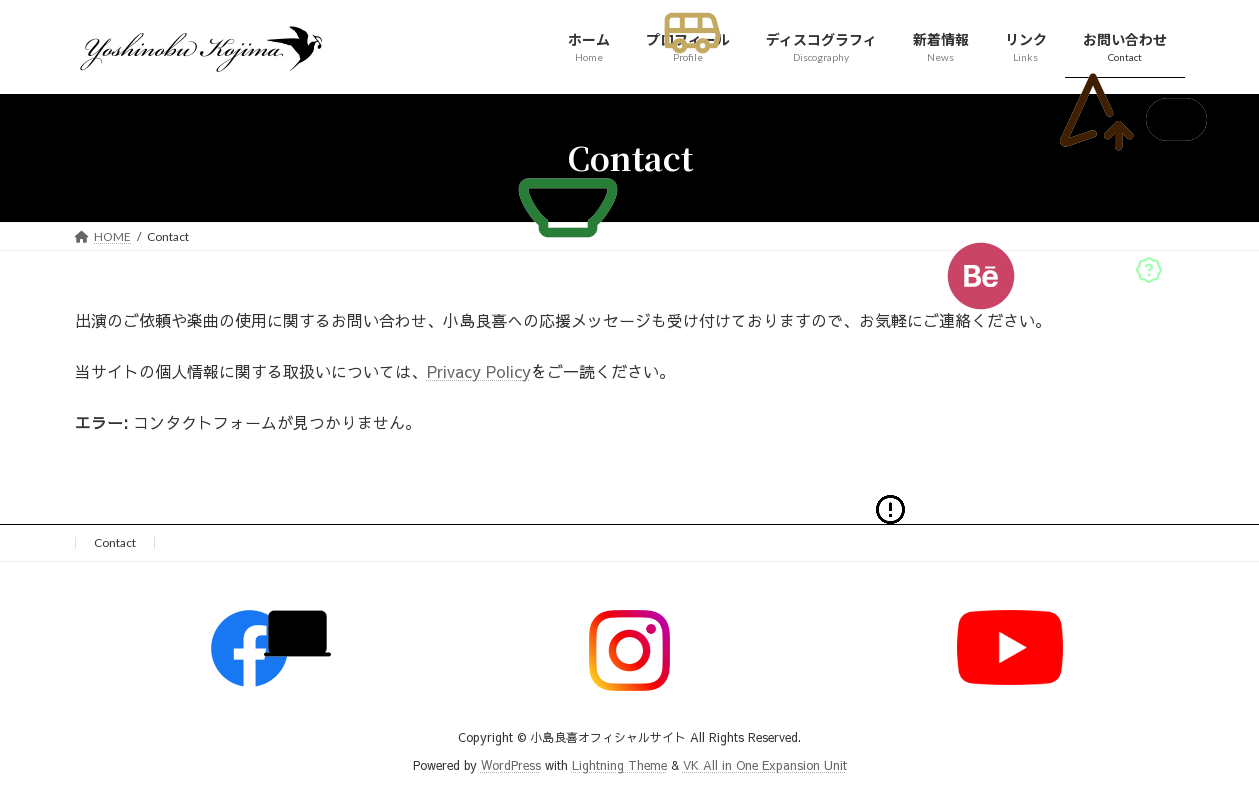 The width and height of the screenshot is (1259, 800). What do you see at coordinates (1149, 270) in the screenshot?
I see `indicates unverified status or identity` at bounding box center [1149, 270].